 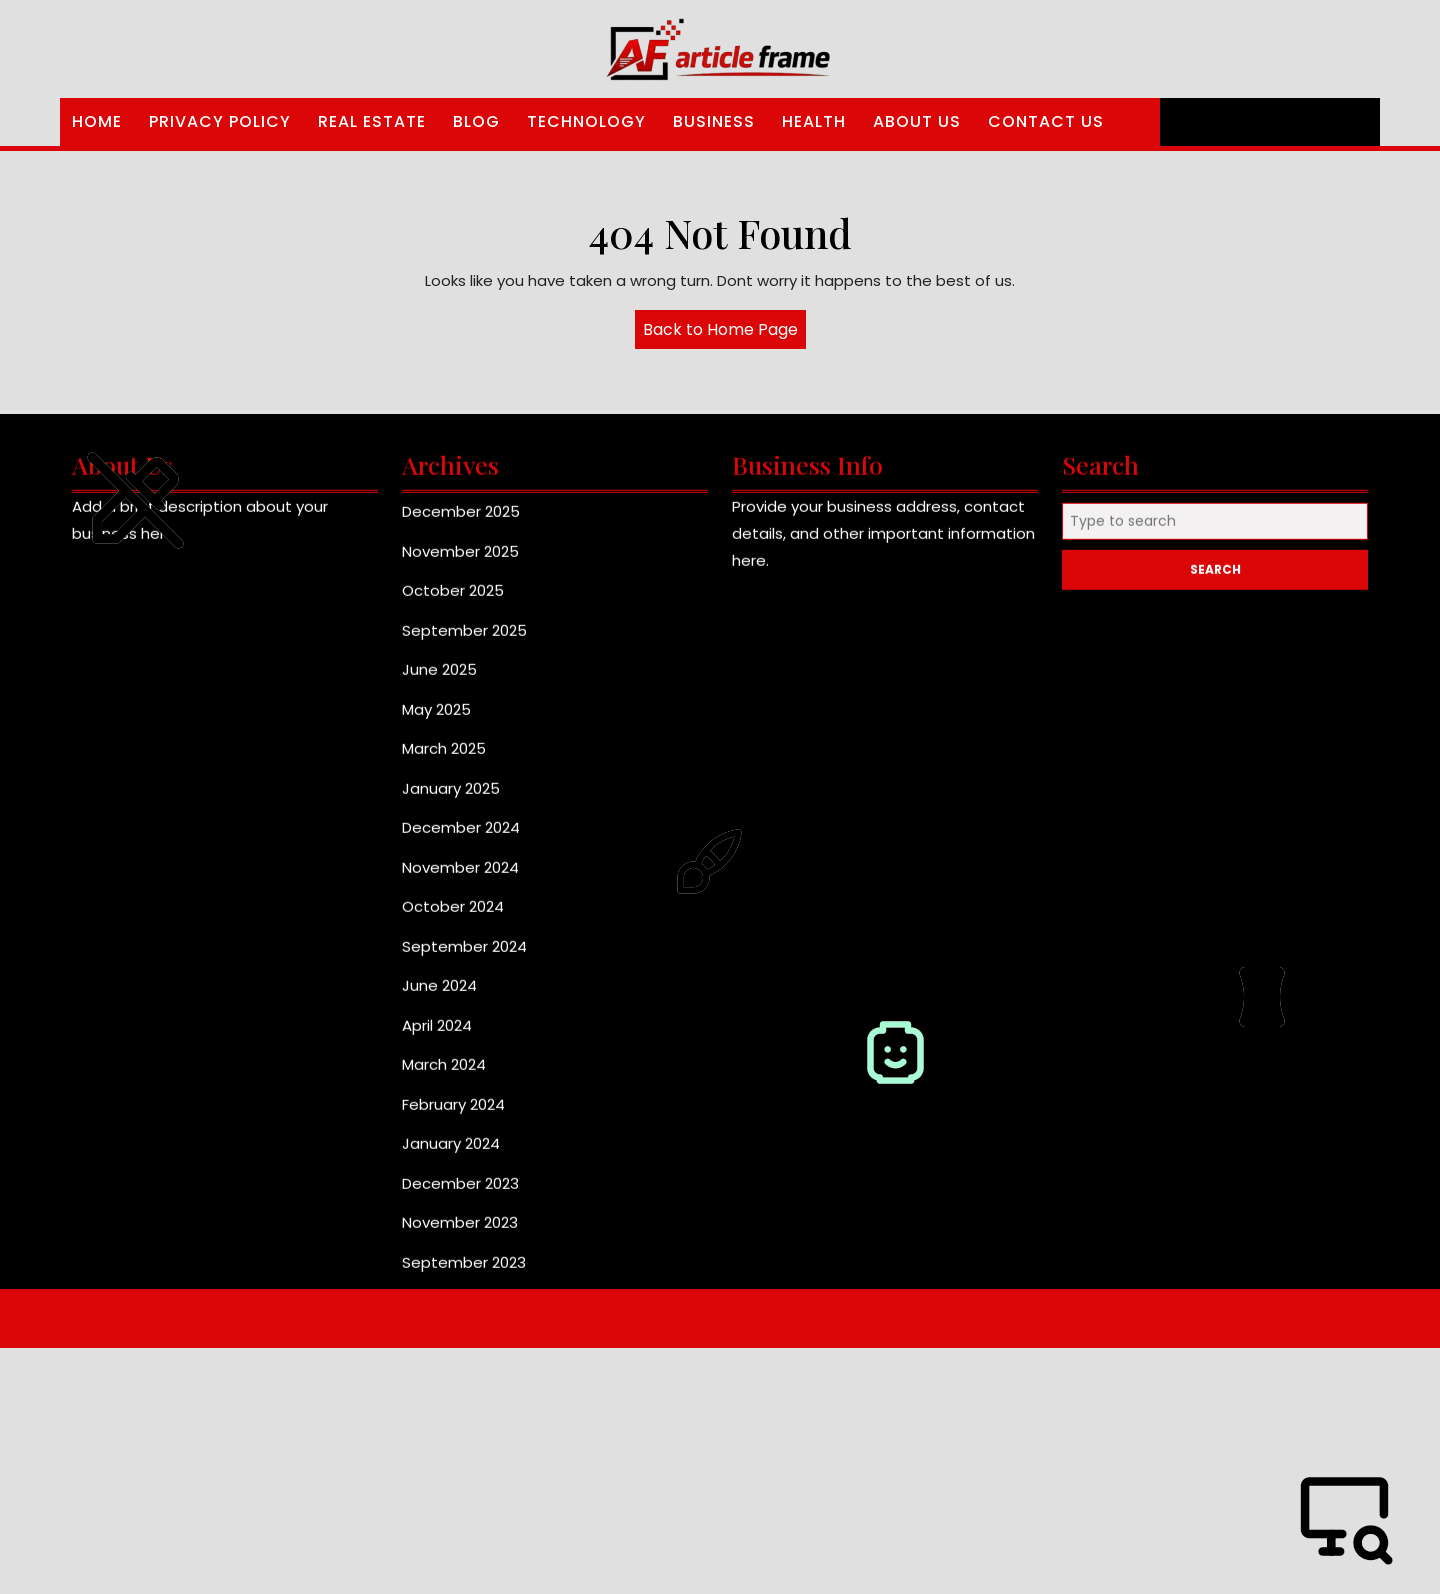 I want to click on access drawing or painting tools, so click(x=709, y=861).